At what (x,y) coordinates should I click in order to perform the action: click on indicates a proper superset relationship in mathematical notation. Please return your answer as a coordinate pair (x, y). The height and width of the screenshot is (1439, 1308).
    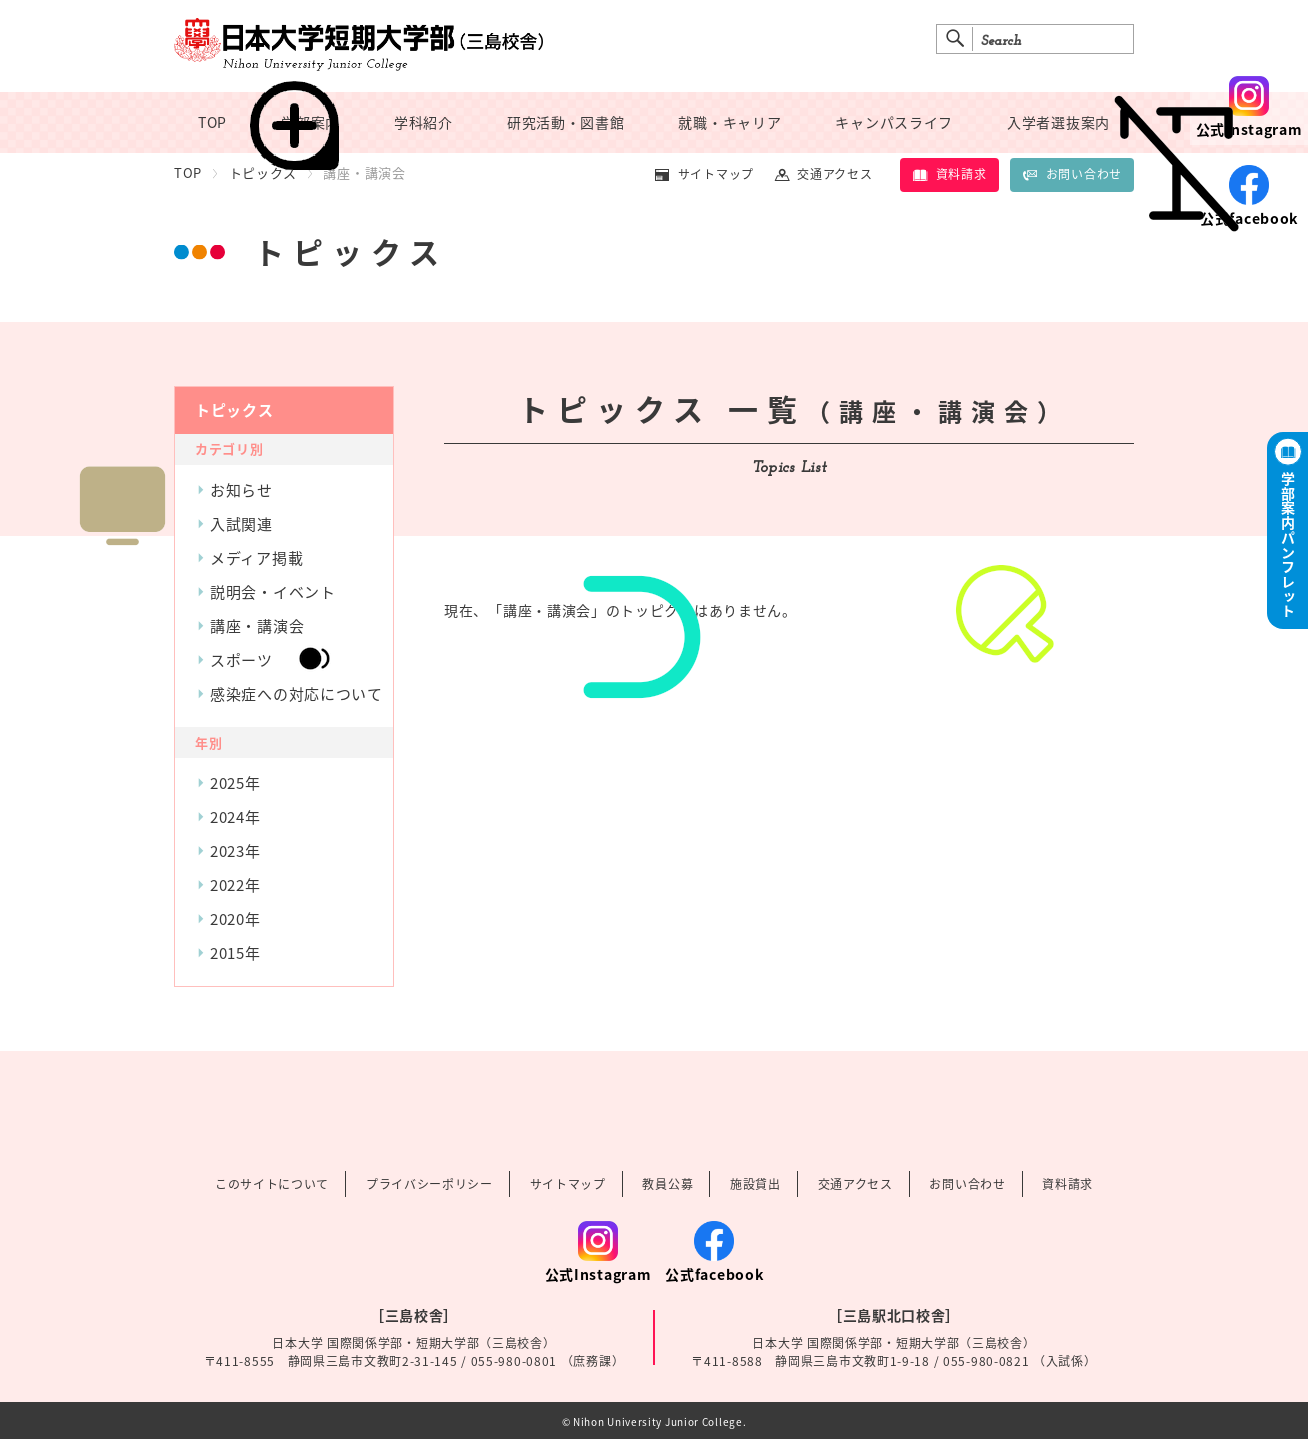
    Looking at the image, I should click on (634, 637).